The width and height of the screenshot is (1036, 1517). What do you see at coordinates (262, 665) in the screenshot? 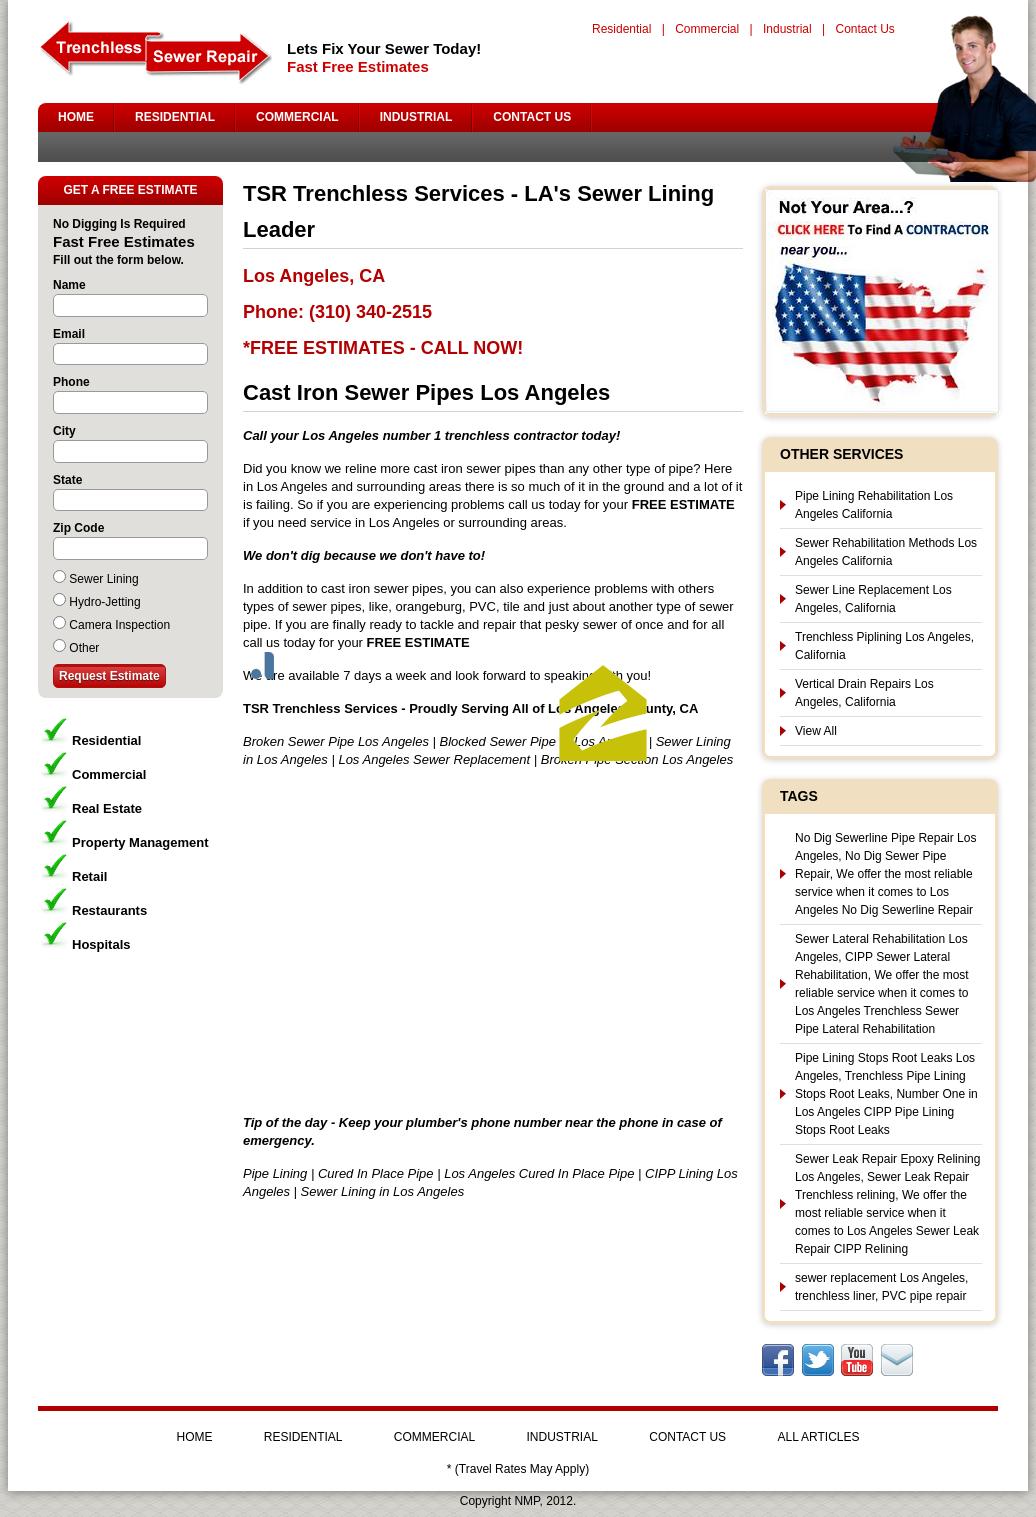
I see `visit dunked portfolio website` at bounding box center [262, 665].